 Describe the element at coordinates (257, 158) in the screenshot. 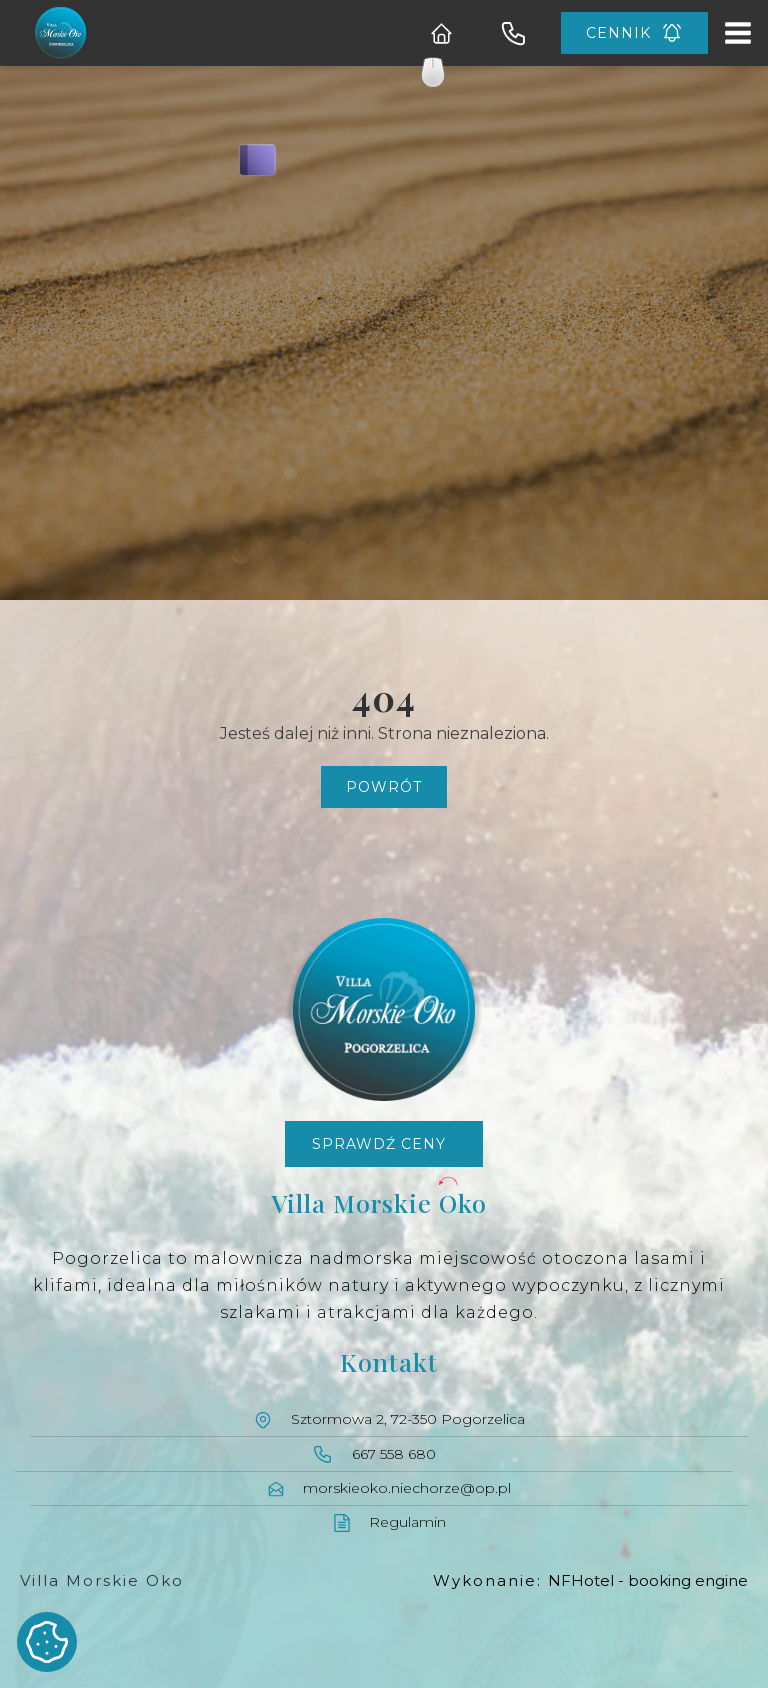

I see `access desktop folder` at that location.